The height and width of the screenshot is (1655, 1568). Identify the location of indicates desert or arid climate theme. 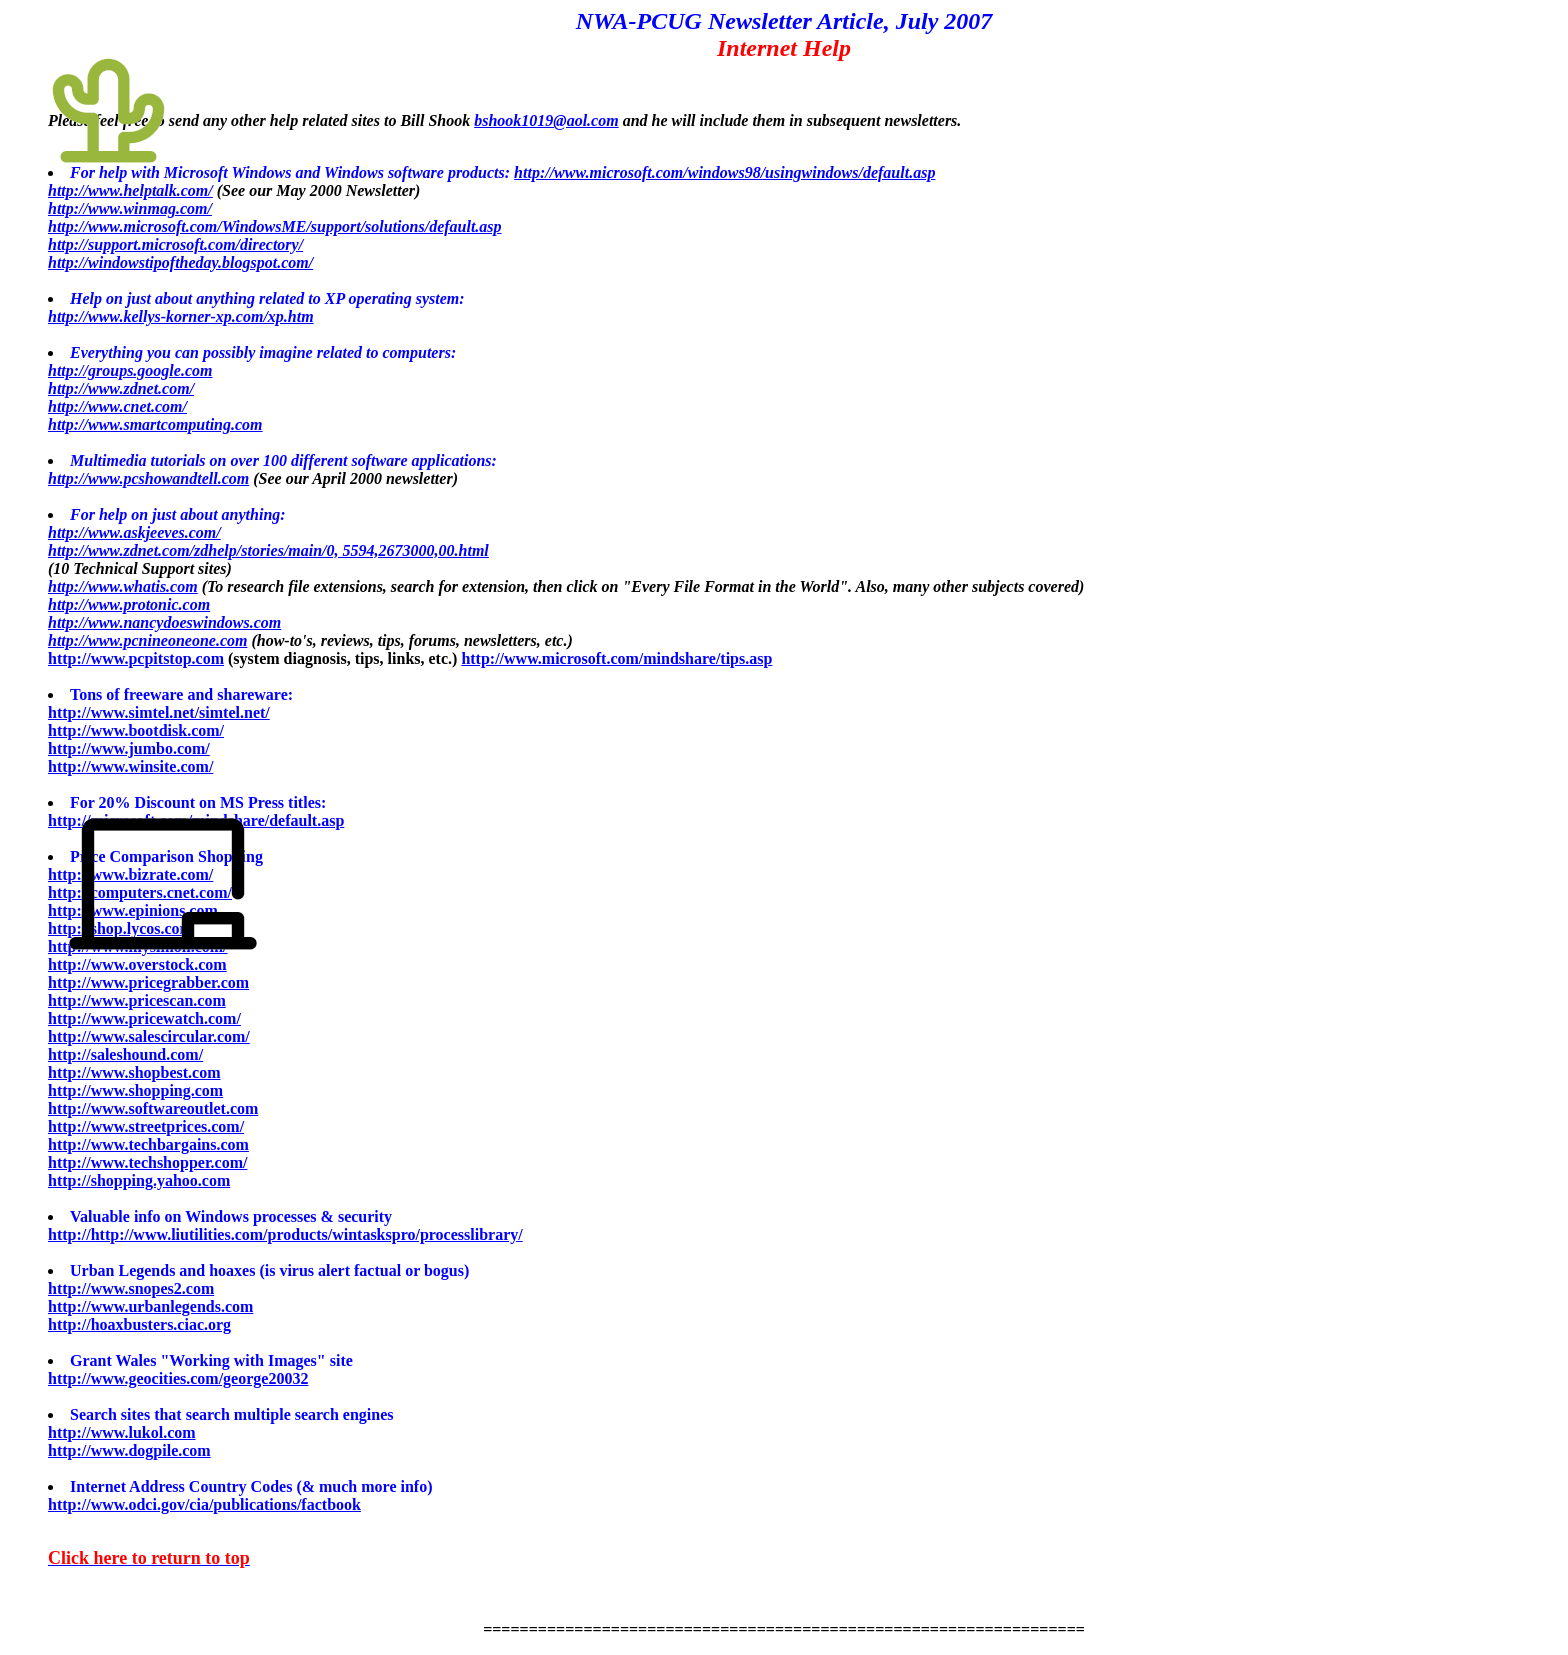
(108, 114).